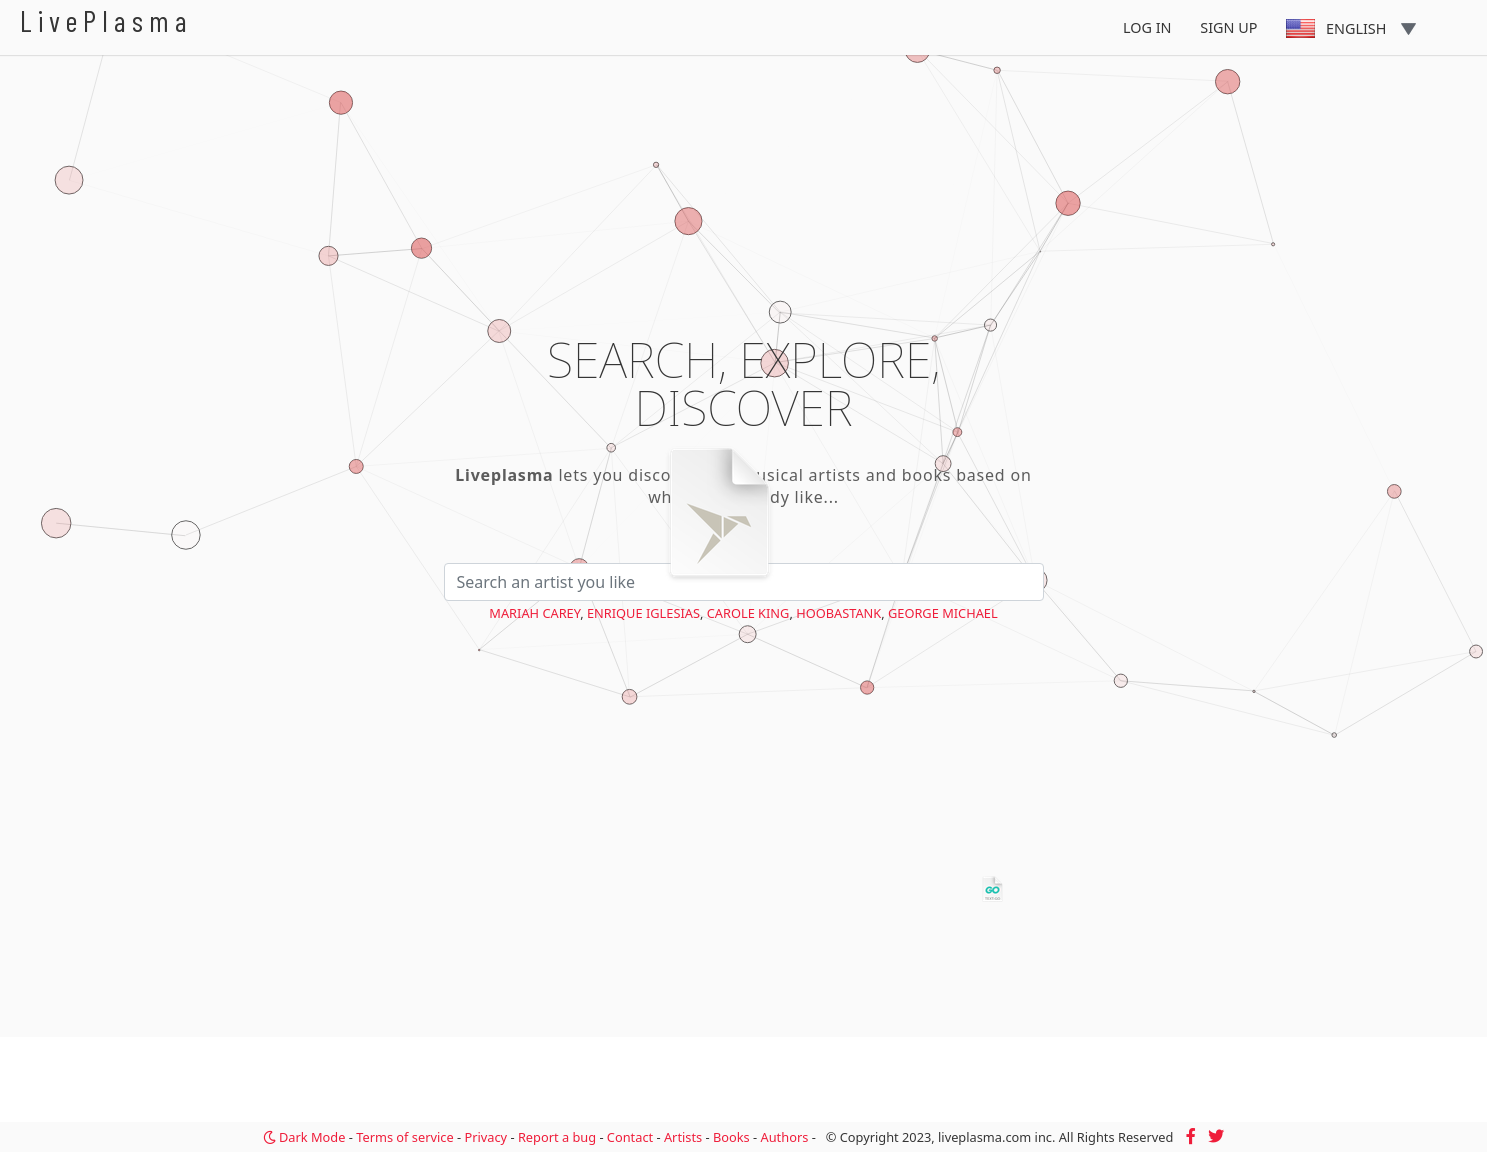 The width and height of the screenshot is (1487, 1152). Describe the element at coordinates (992, 889) in the screenshot. I see `a go programming language source file` at that location.